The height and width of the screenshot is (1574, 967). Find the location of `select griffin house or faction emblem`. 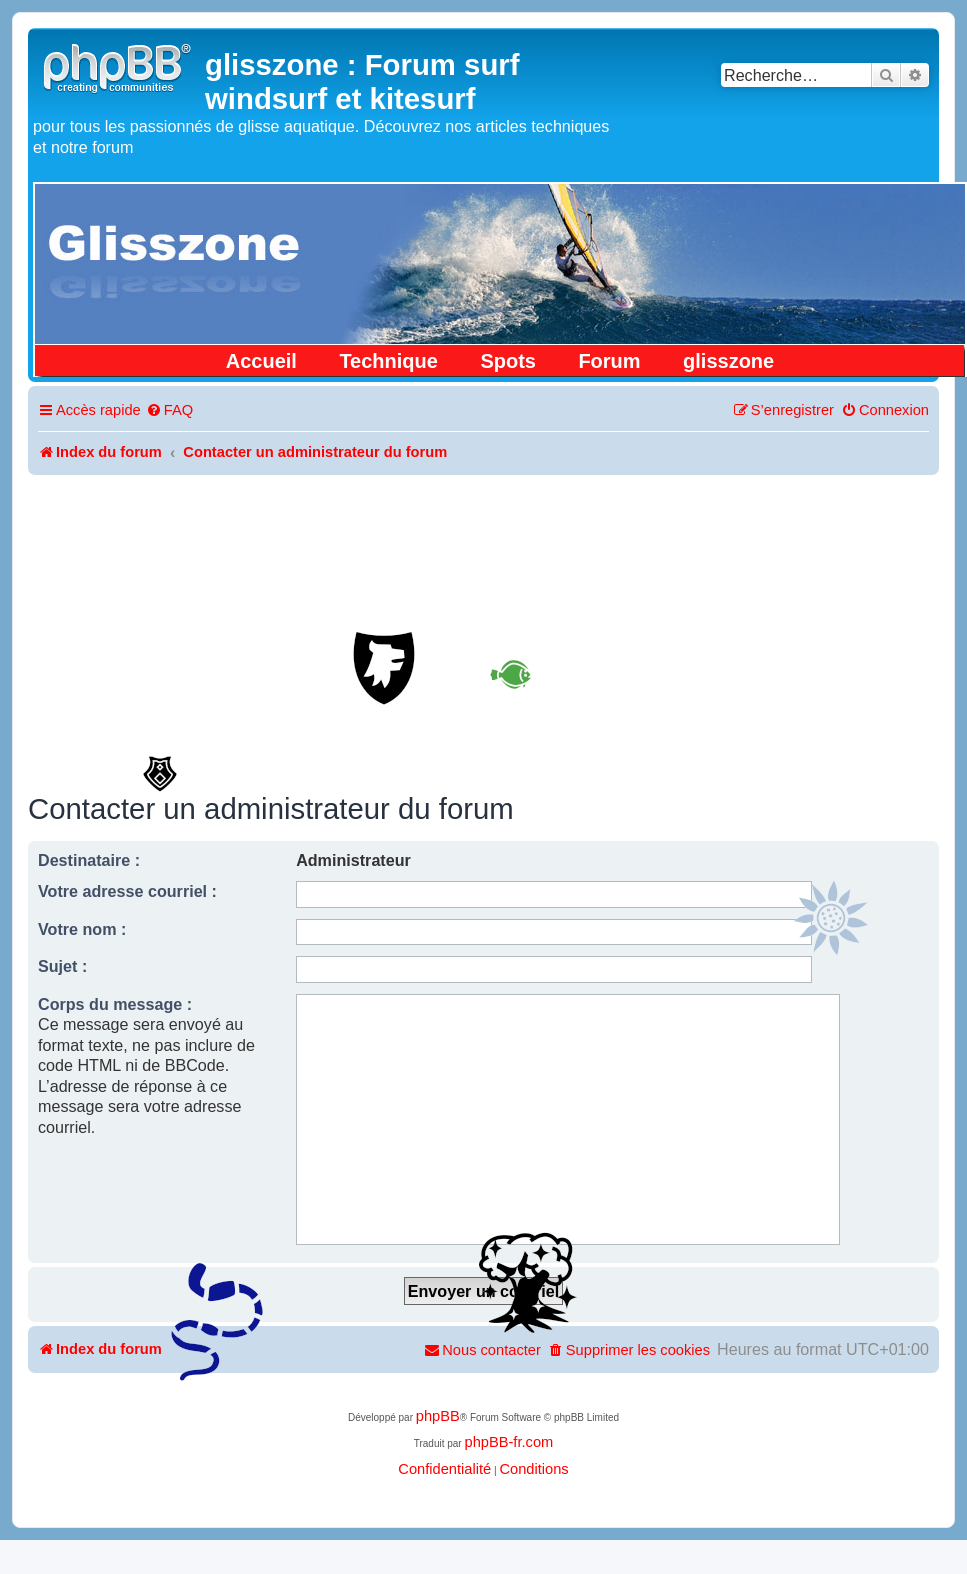

select griffin house or faction emblem is located at coordinates (384, 667).